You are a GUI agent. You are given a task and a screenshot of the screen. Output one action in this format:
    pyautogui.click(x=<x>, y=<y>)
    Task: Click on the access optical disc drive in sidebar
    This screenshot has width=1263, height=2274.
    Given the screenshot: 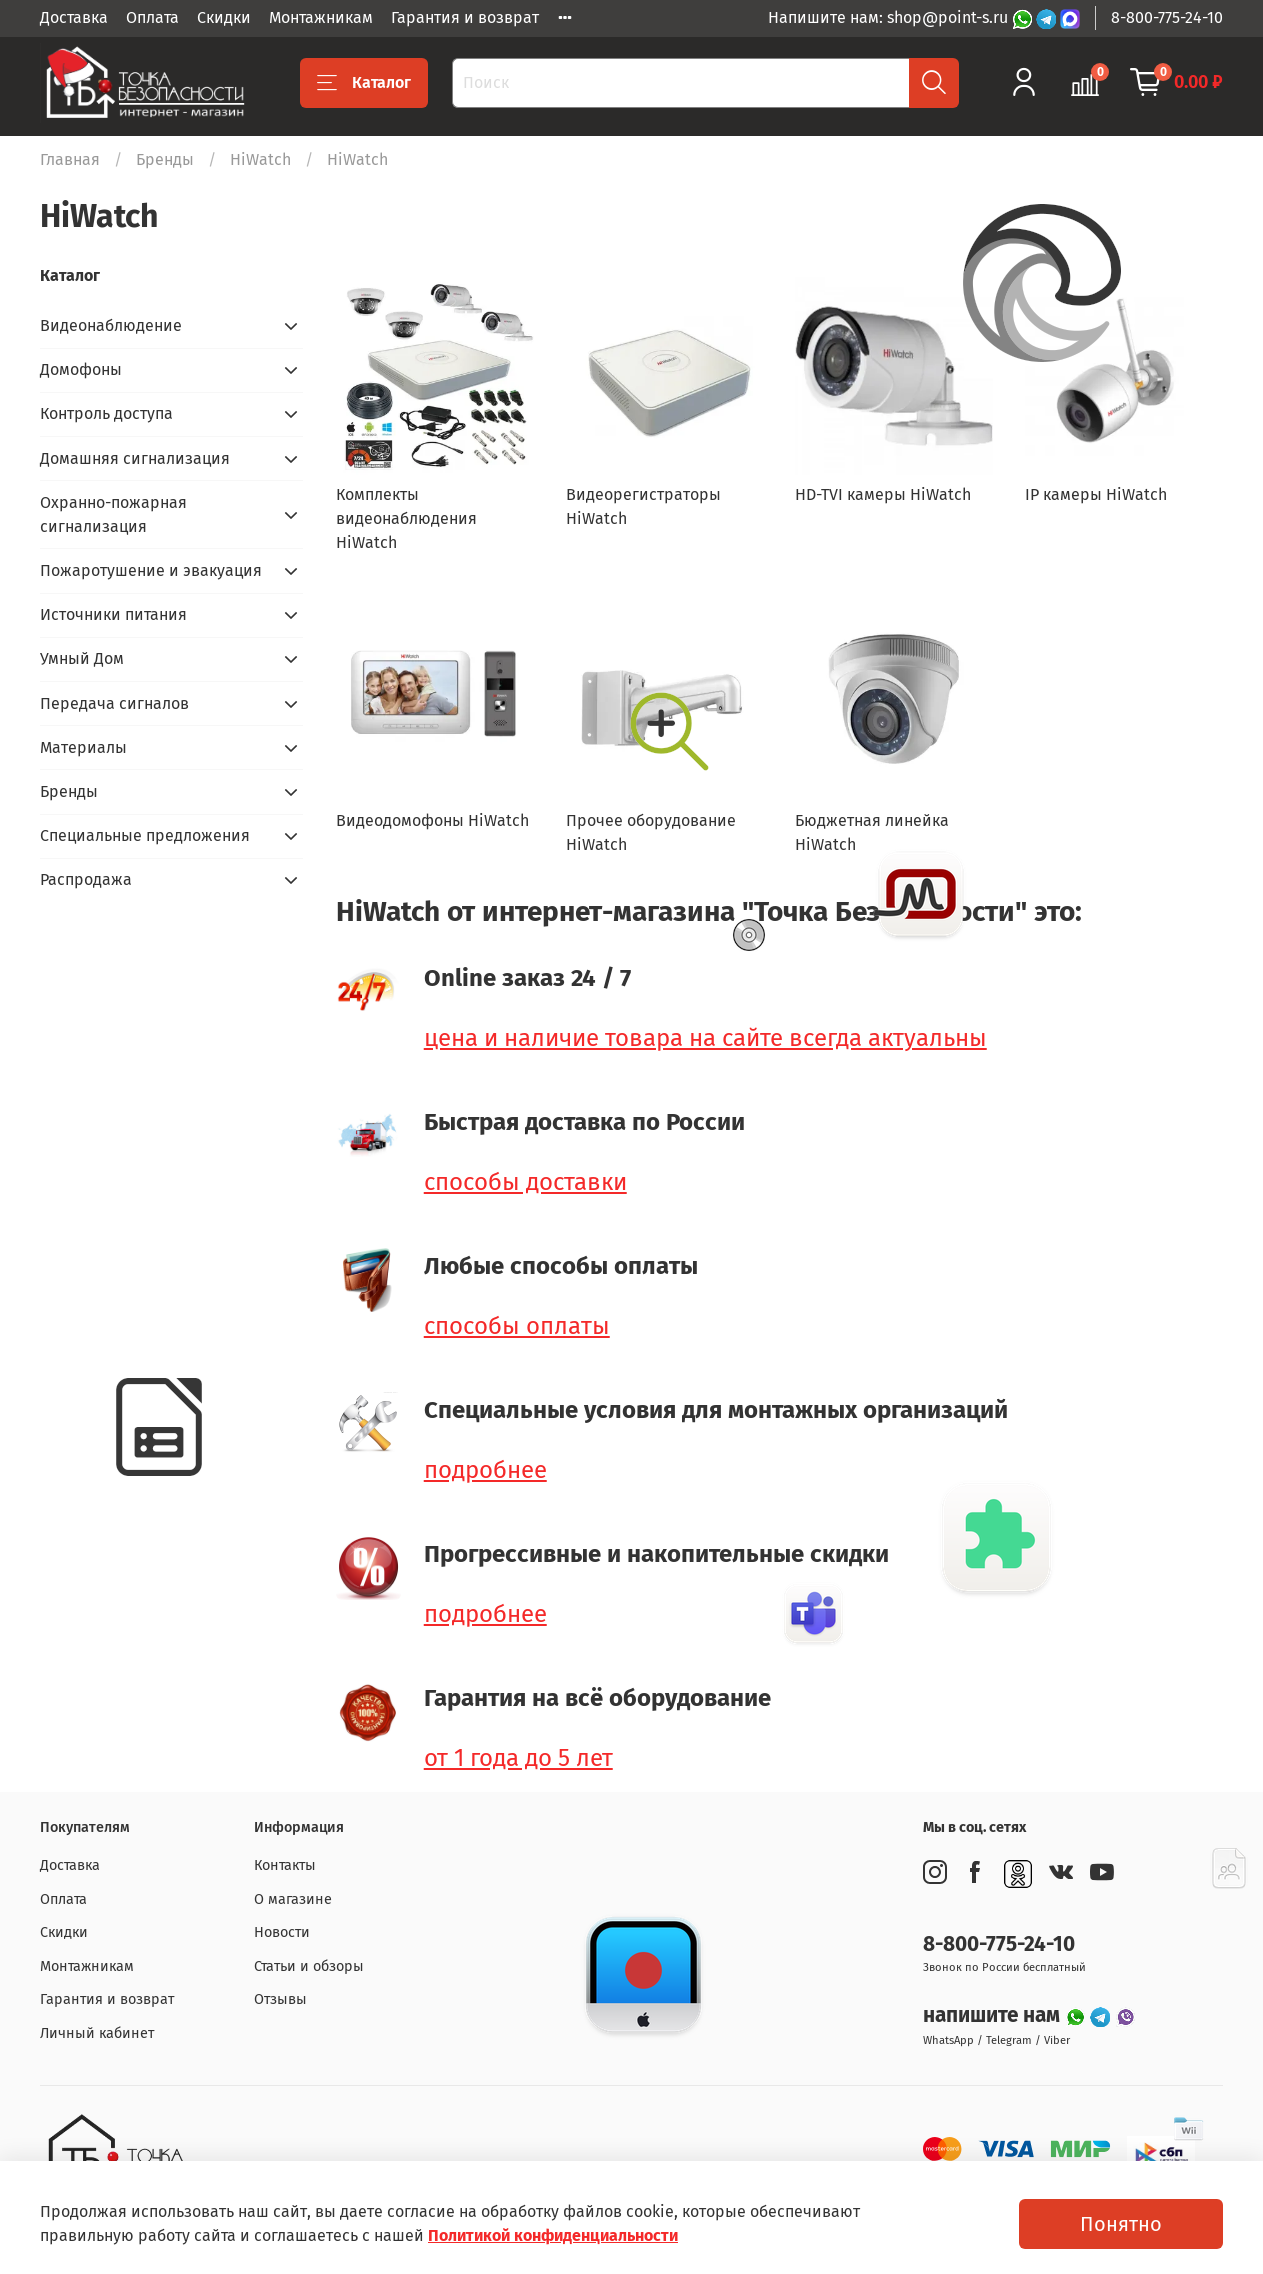 What is the action you would take?
    pyautogui.click(x=749, y=935)
    